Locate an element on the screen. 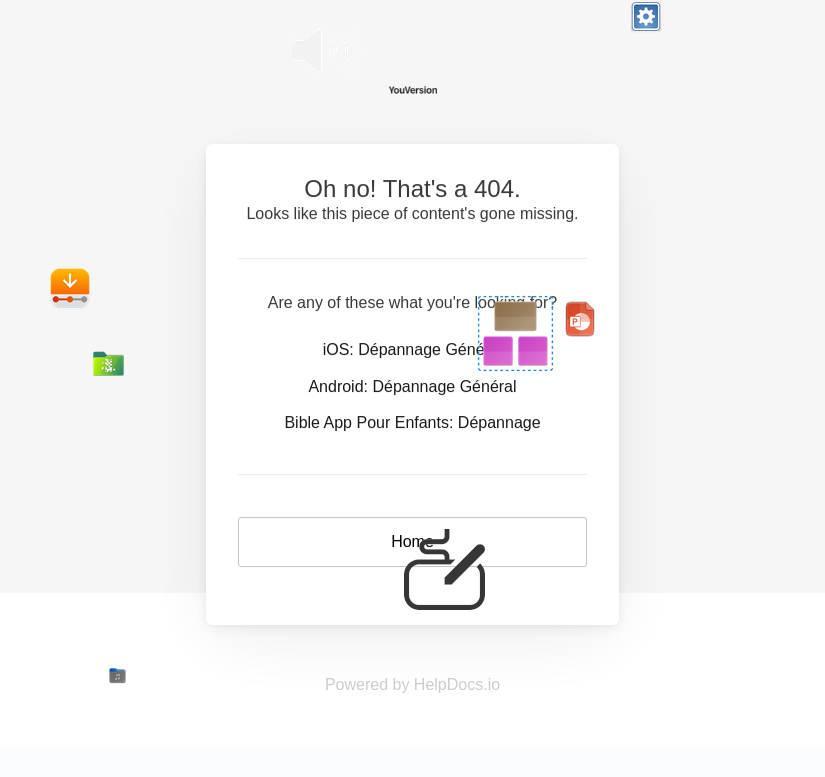 The image size is (825, 777). open your GameJolt games folder is located at coordinates (108, 364).